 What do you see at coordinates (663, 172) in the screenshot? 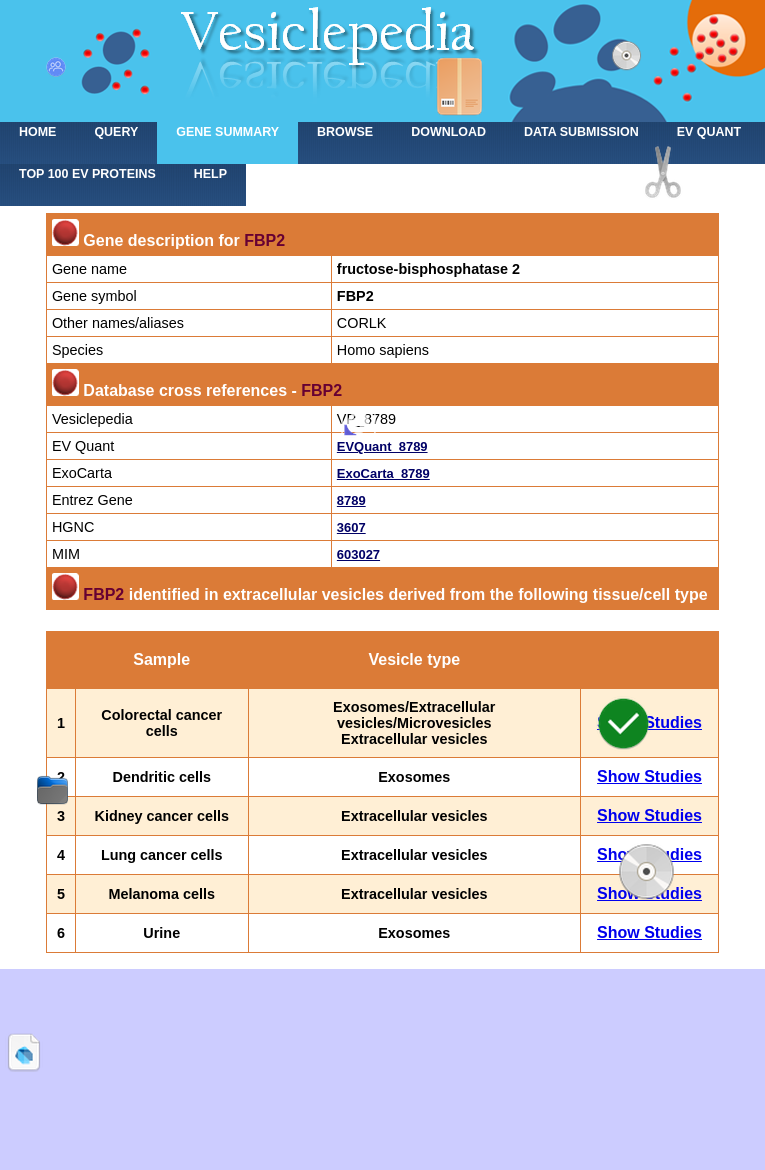
I see `cut selected content to clipboard` at bounding box center [663, 172].